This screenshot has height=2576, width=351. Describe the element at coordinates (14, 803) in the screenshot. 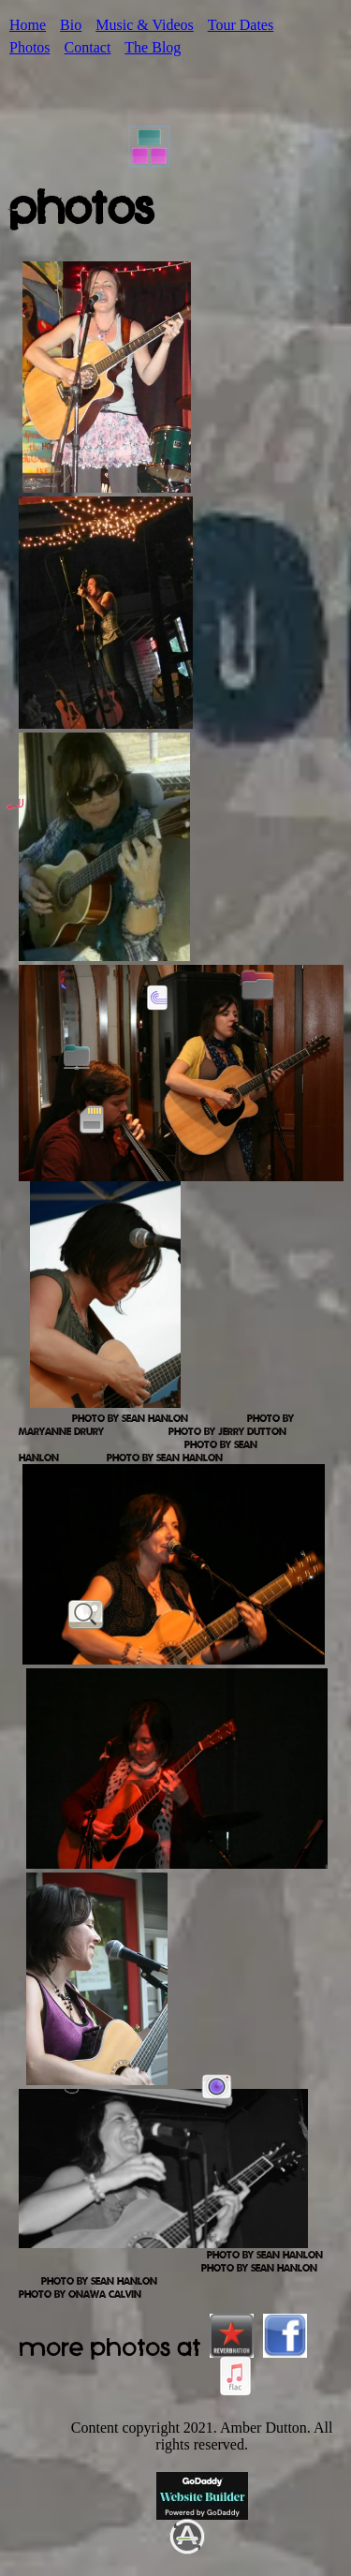

I see `reply to all recipients in an email thread` at that location.